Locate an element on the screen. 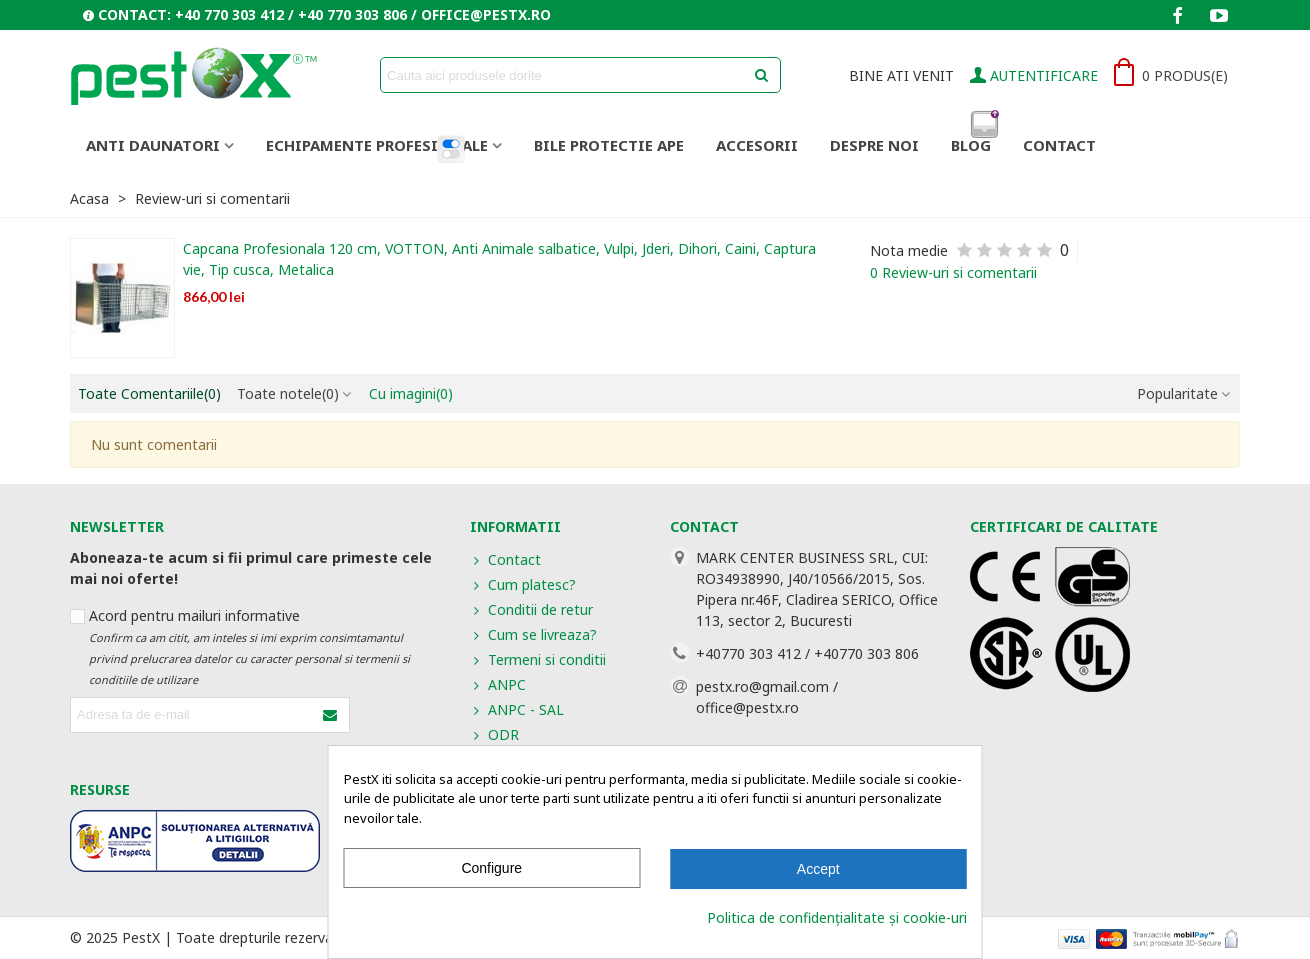 The width and height of the screenshot is (1310, 959). open gnome tweaks to customize desktop settings is located at coordinates (451, 149).